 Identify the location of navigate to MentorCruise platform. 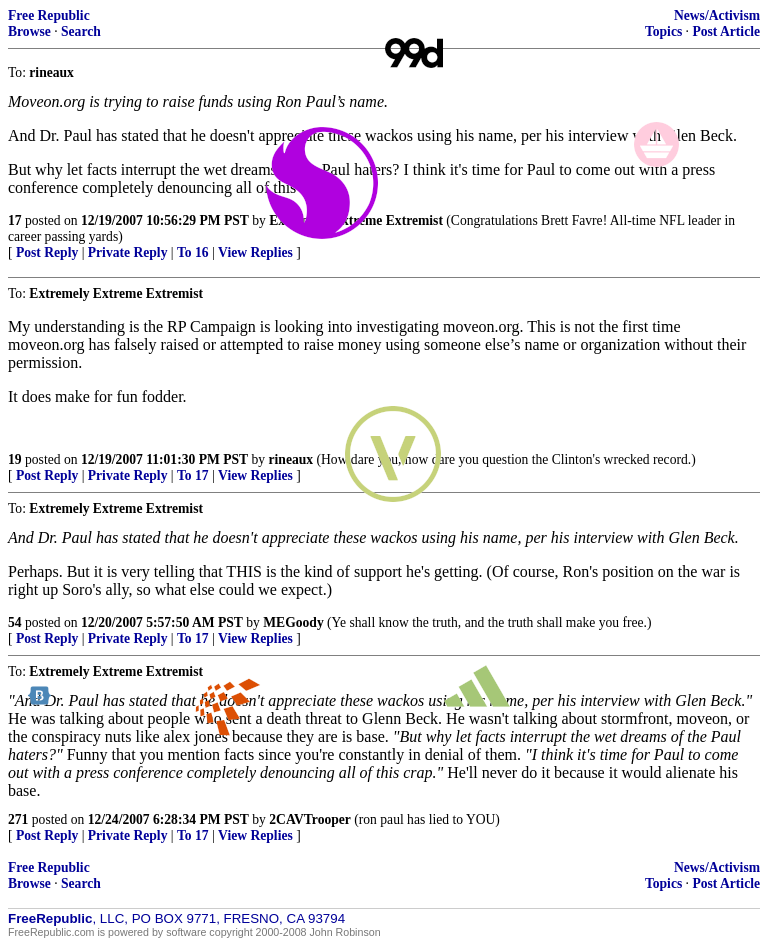
(656, 144).